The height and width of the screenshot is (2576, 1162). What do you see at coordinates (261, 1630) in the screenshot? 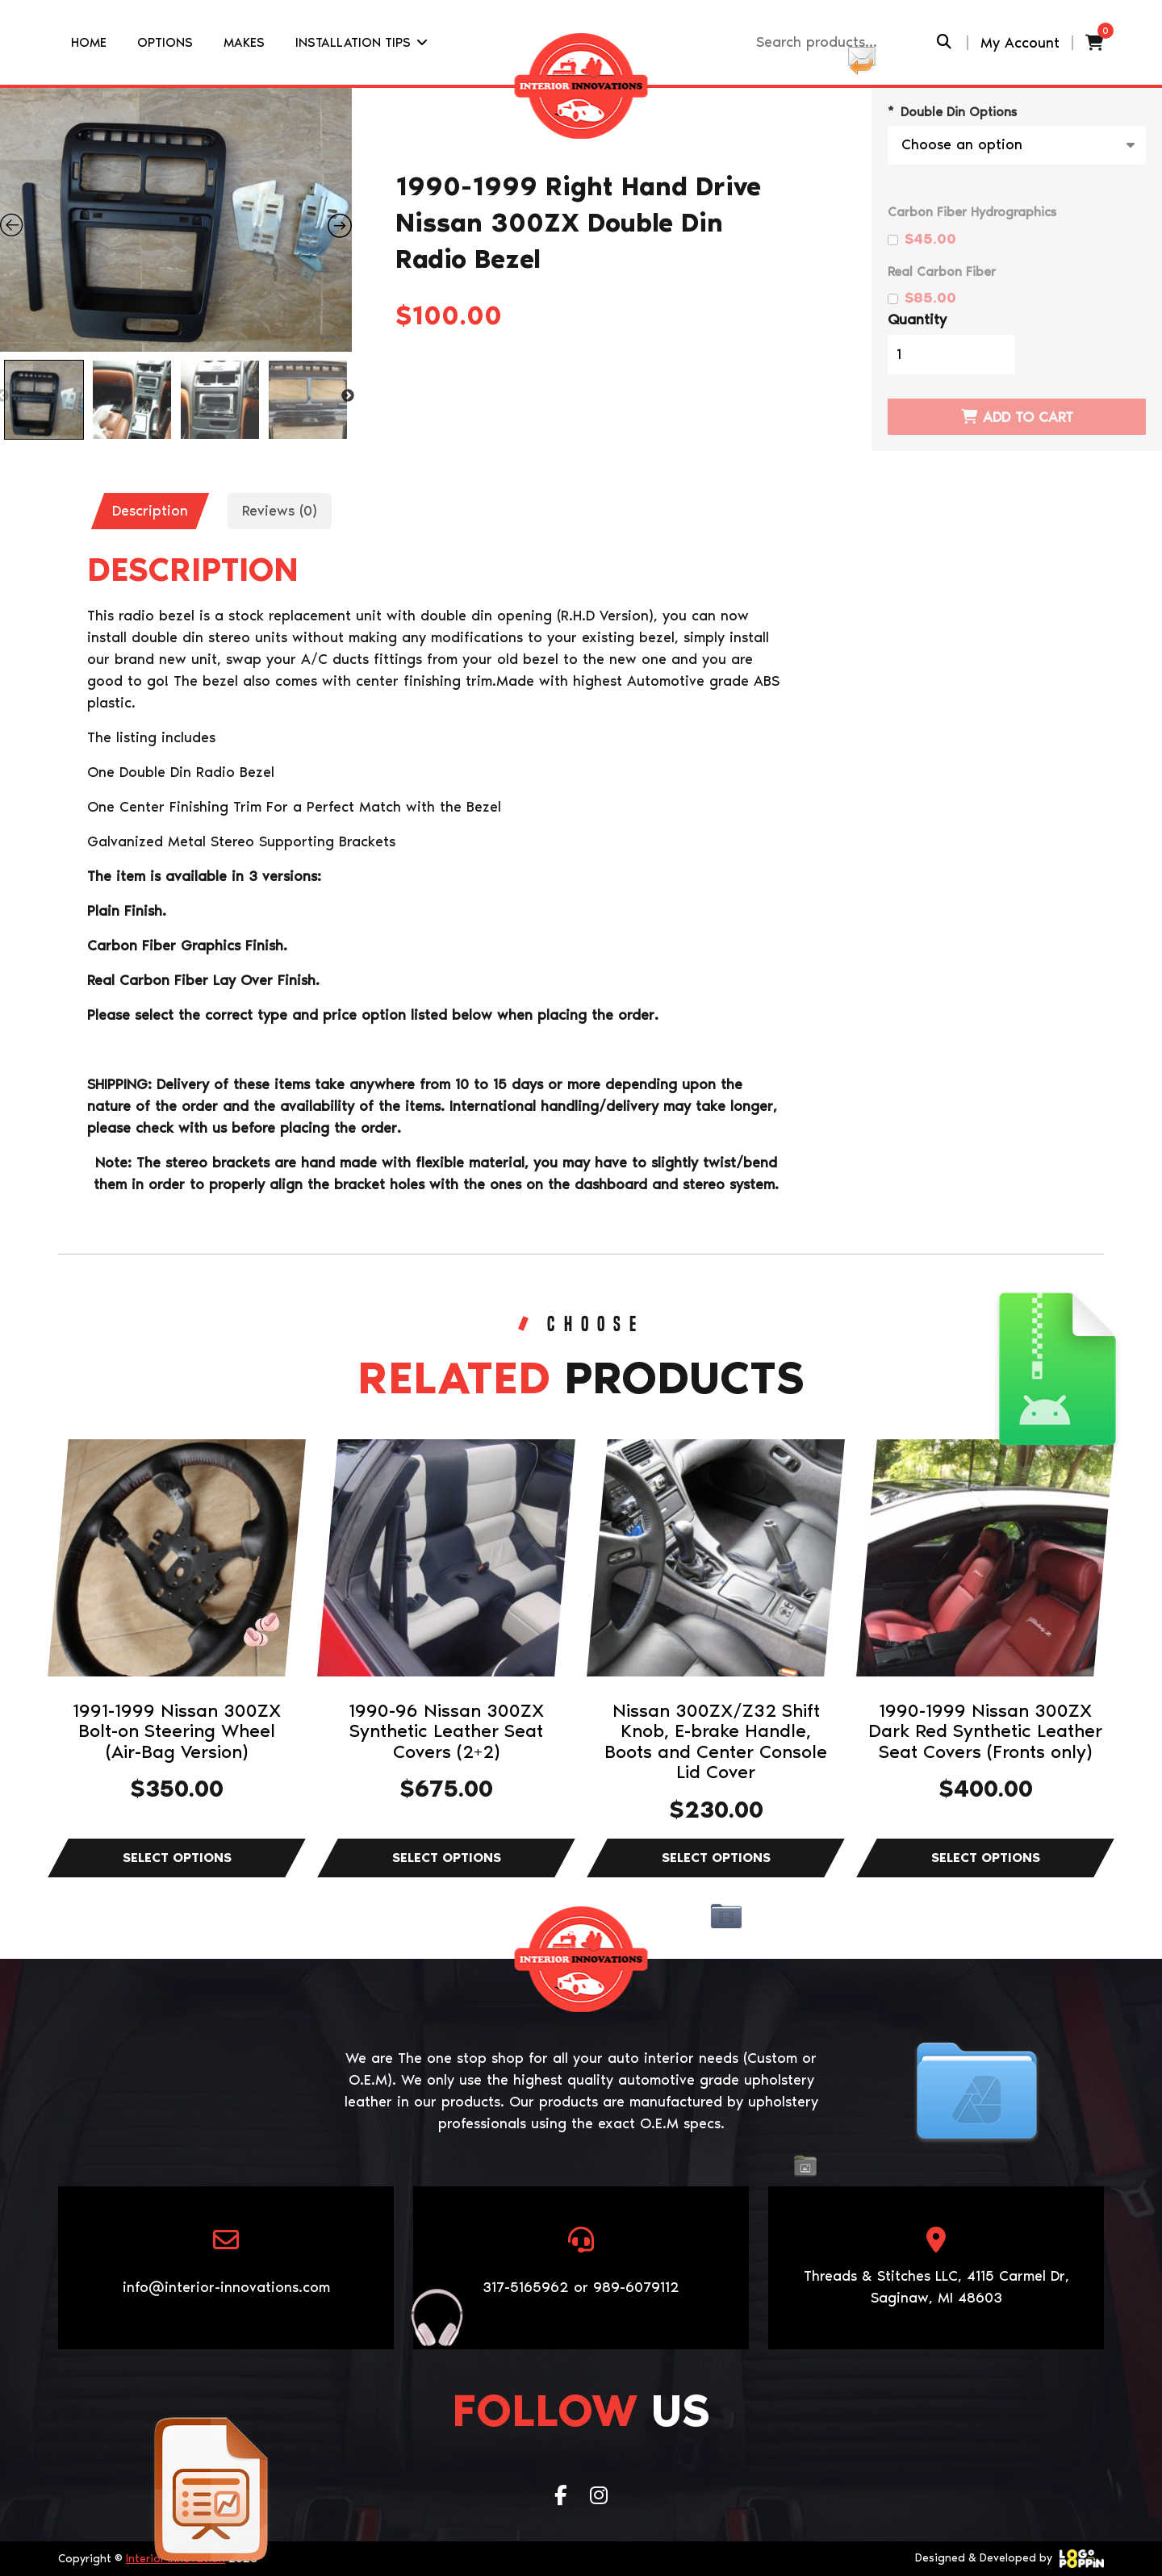
I see `connect to beats wireless earbuds` at bounding box center [261, 1630].